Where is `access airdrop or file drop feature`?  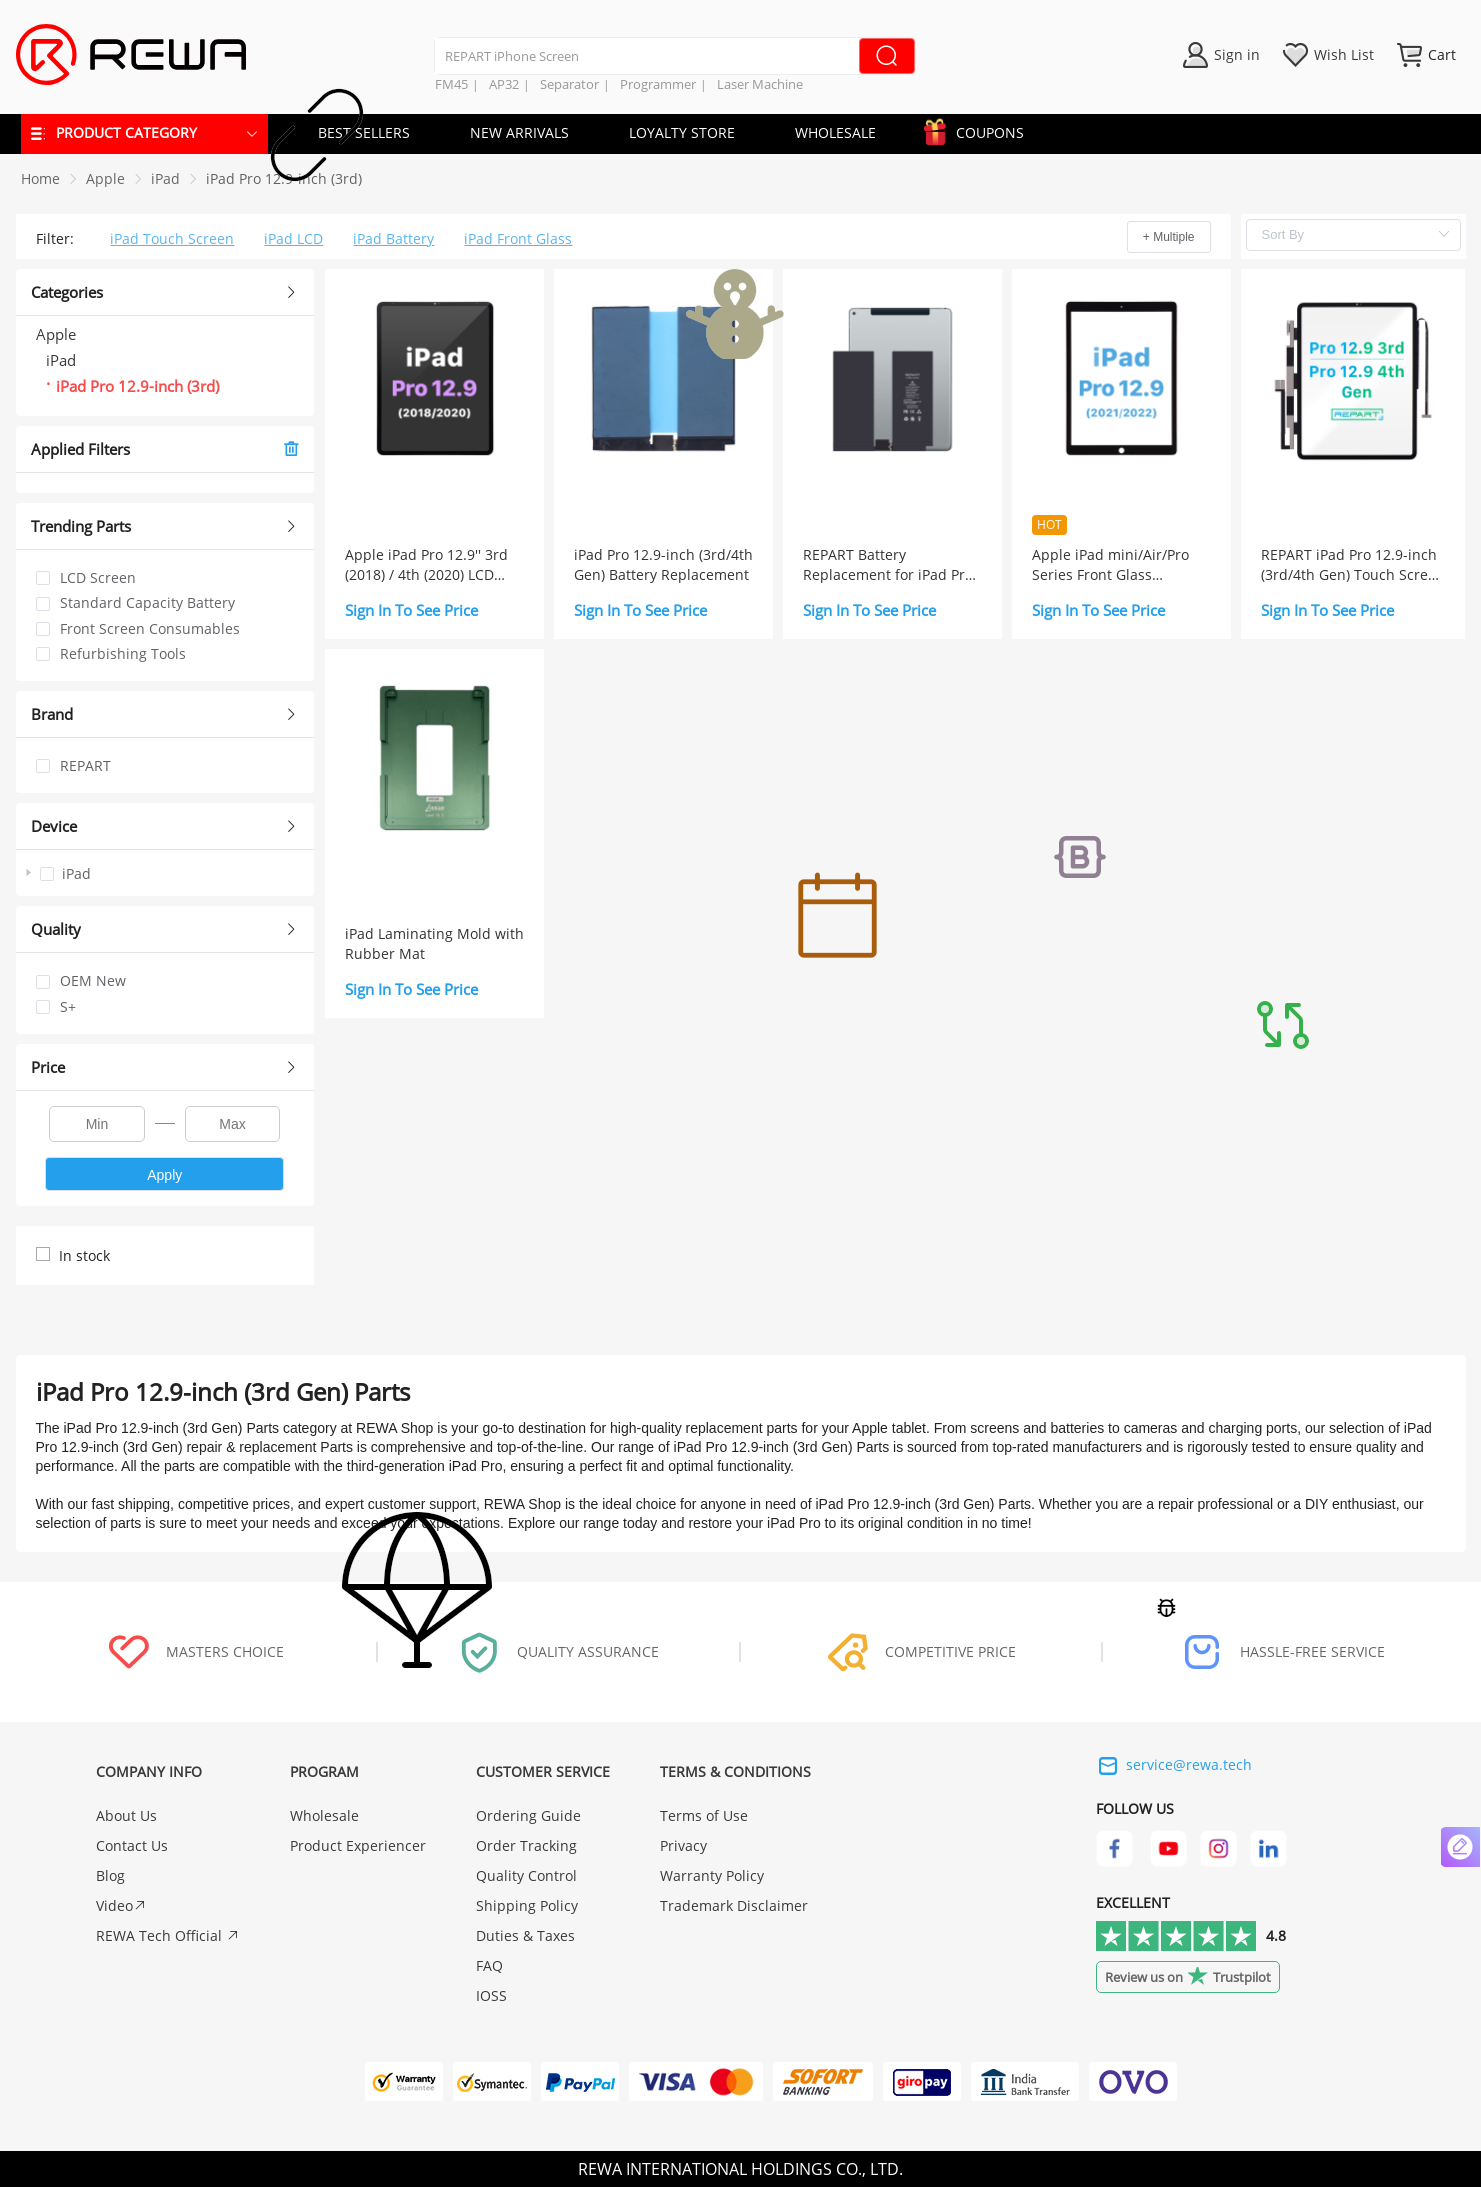
access airdrop or file drop feature is located at coordinates (417, 1593).